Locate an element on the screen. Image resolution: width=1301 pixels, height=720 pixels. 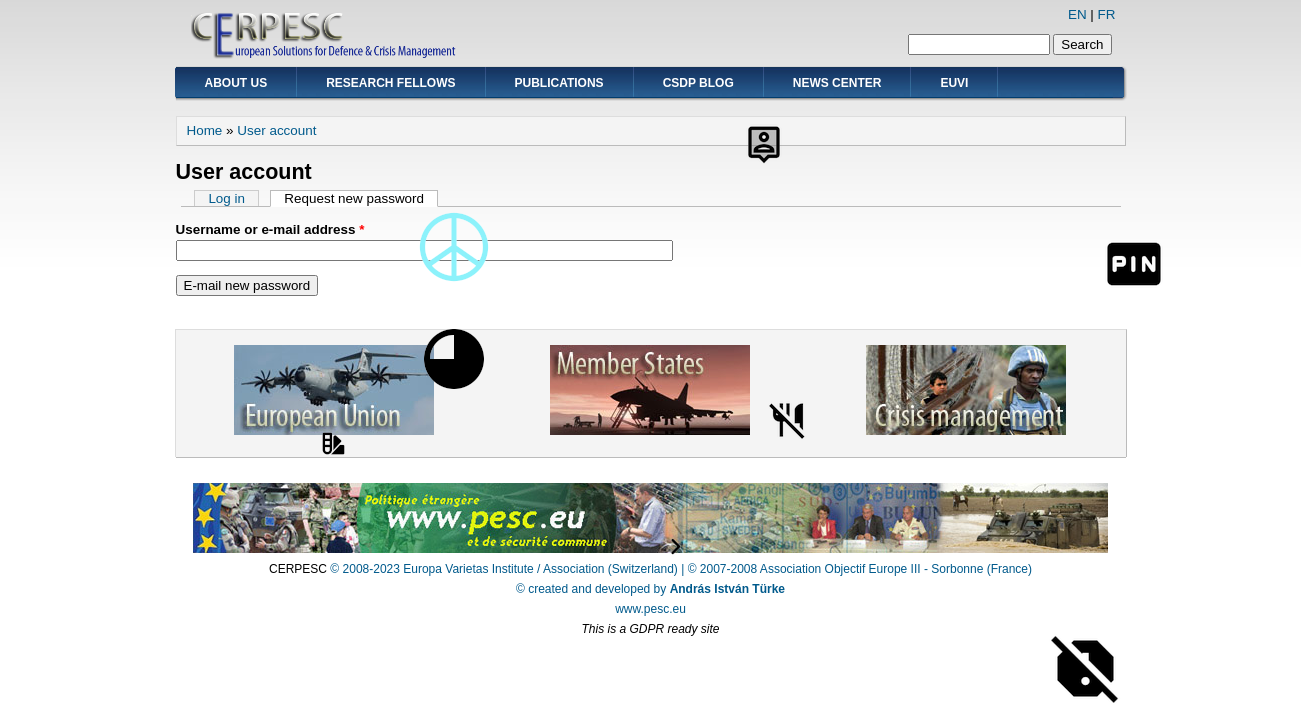
view a person's location on the map is located at coordinates (764, 144).